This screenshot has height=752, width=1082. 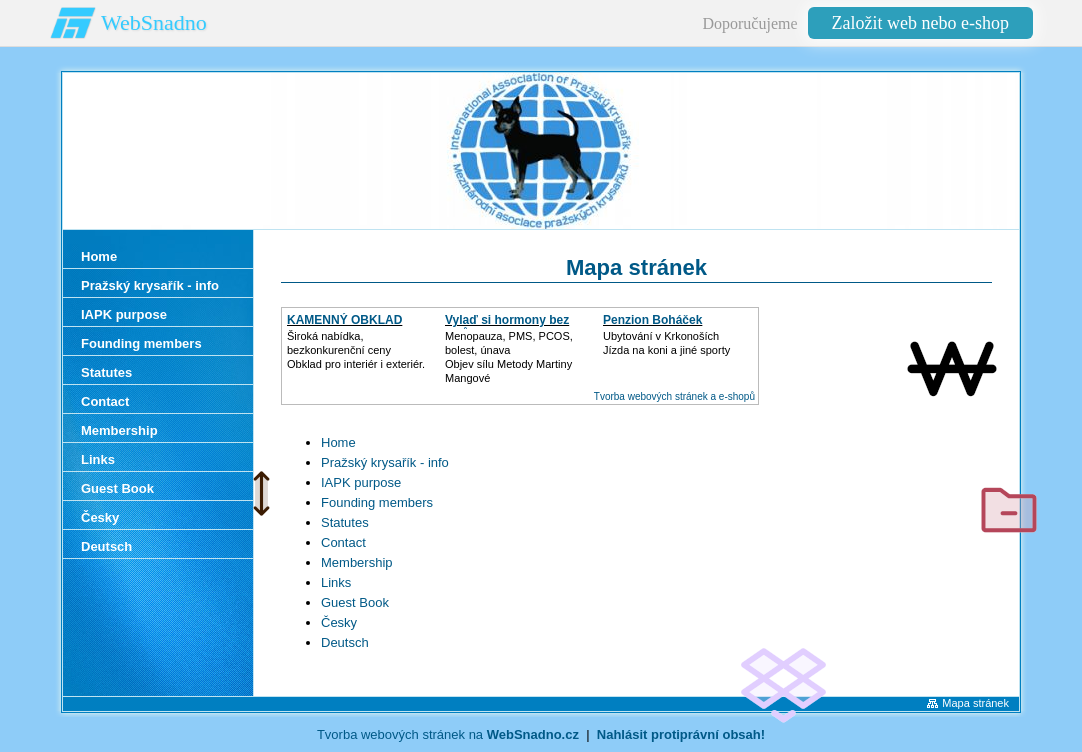 I want to click on adjust height or vertical size, so click(x=261, y=493).